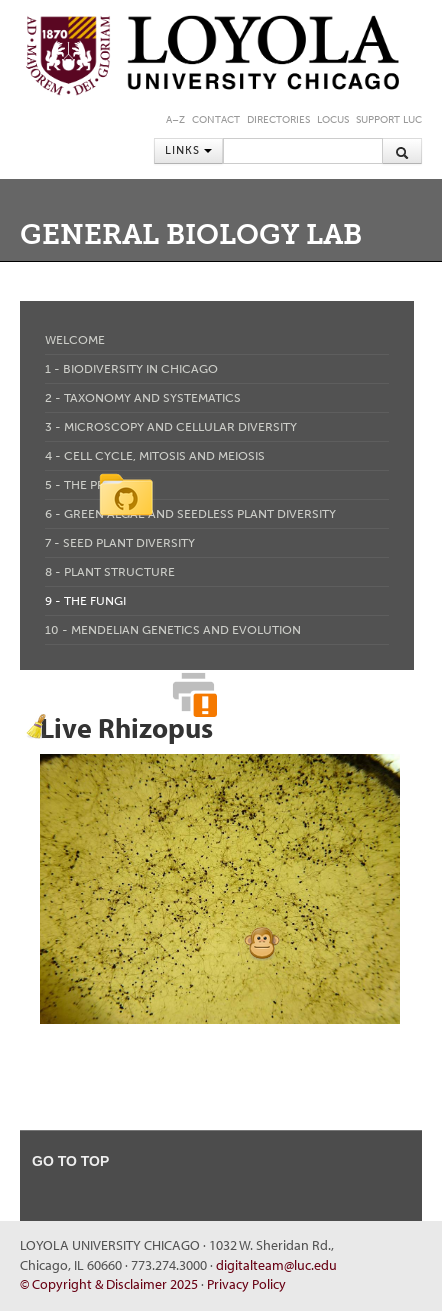  Describe the element at coordinates (126, 496) in the screenshot. I see `open folder containing github projects` at that location.